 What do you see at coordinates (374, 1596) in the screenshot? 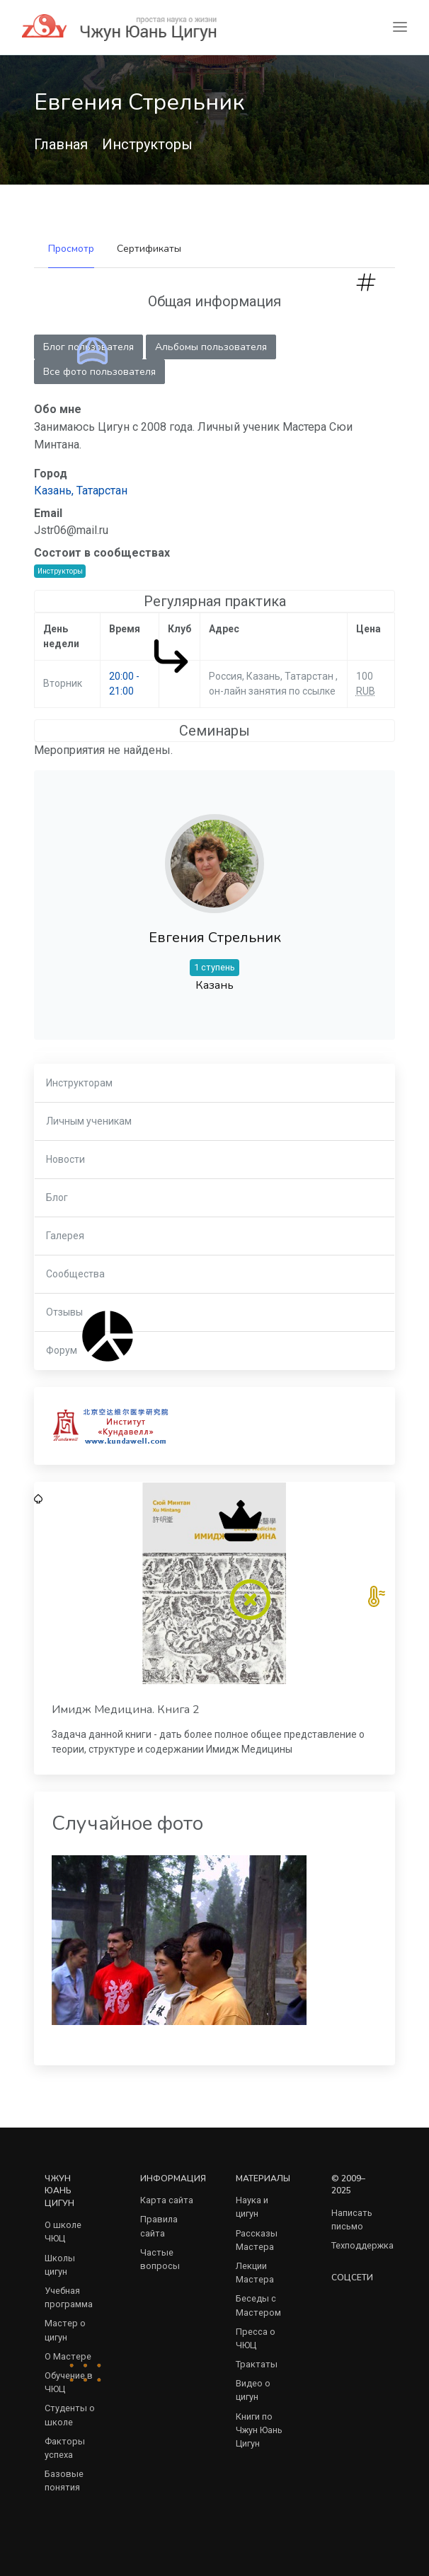
I see `indicates high temperature or heat warning` at bounding box center [374, 1596].